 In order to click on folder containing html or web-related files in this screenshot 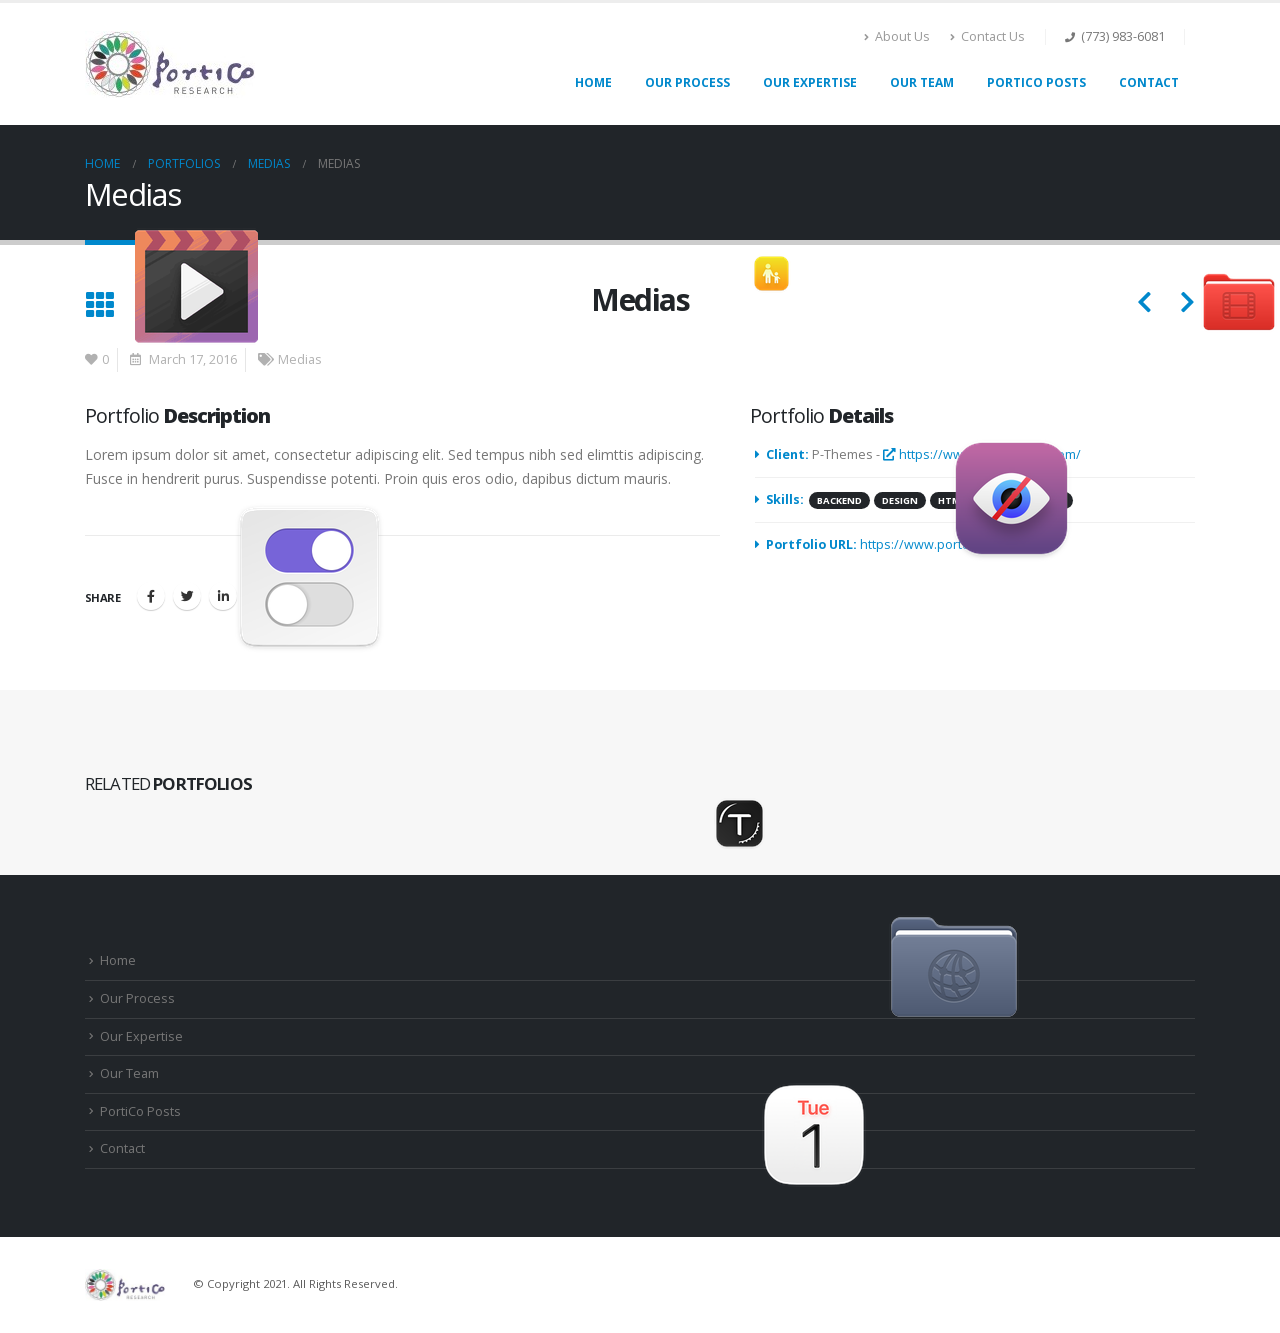, I will do `click(954, 967)`.